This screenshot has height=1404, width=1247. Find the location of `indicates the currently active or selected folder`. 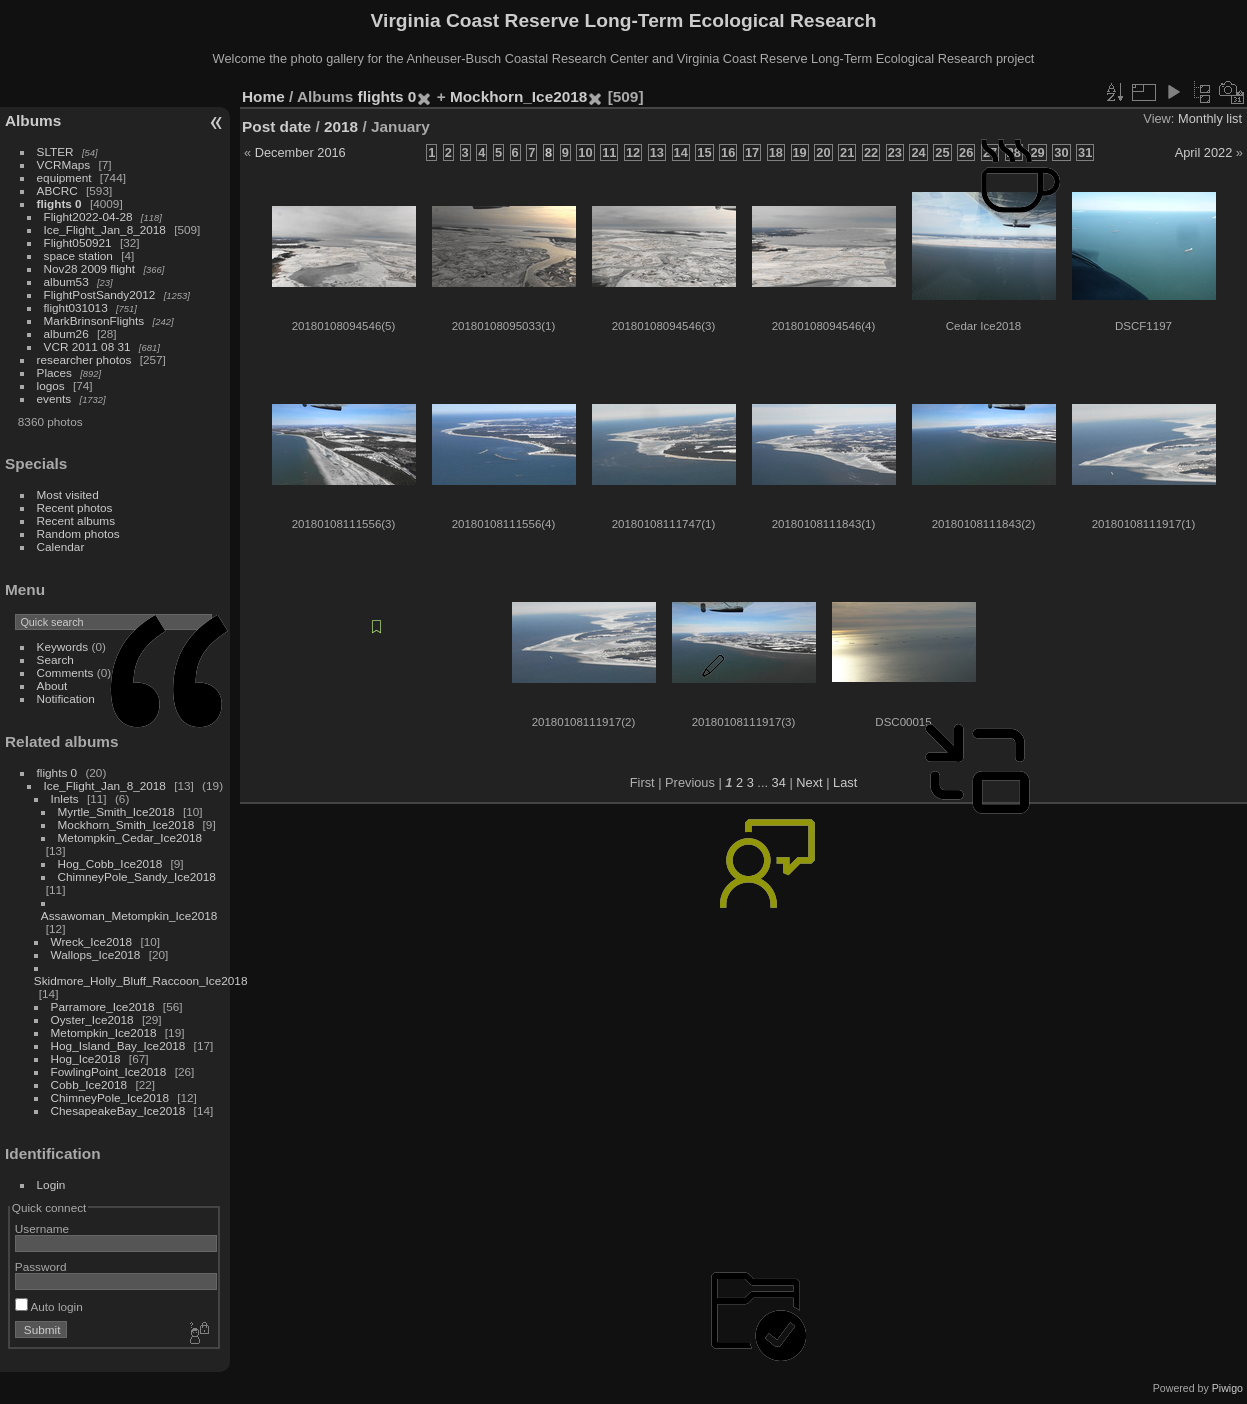

indicates the currently active or selected folder is located at coordinates (755, 1310).